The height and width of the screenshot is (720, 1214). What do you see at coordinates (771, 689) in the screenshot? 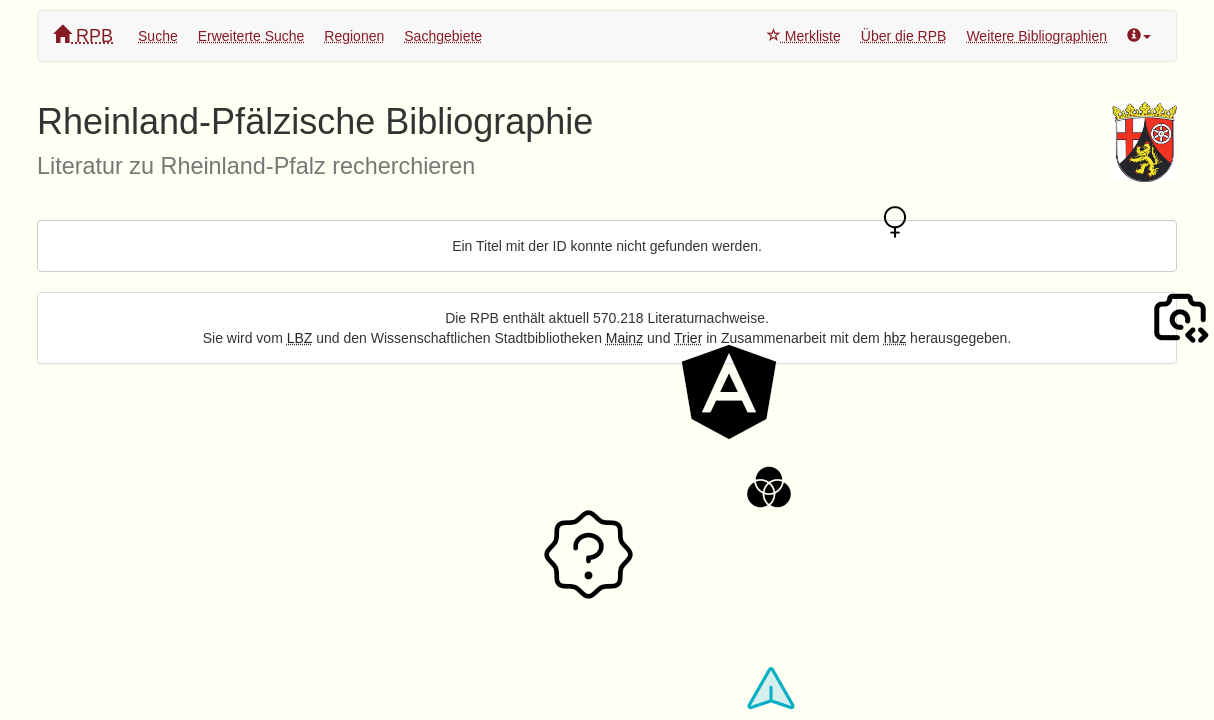
I see `send a message` at bounding box center [771, 689].